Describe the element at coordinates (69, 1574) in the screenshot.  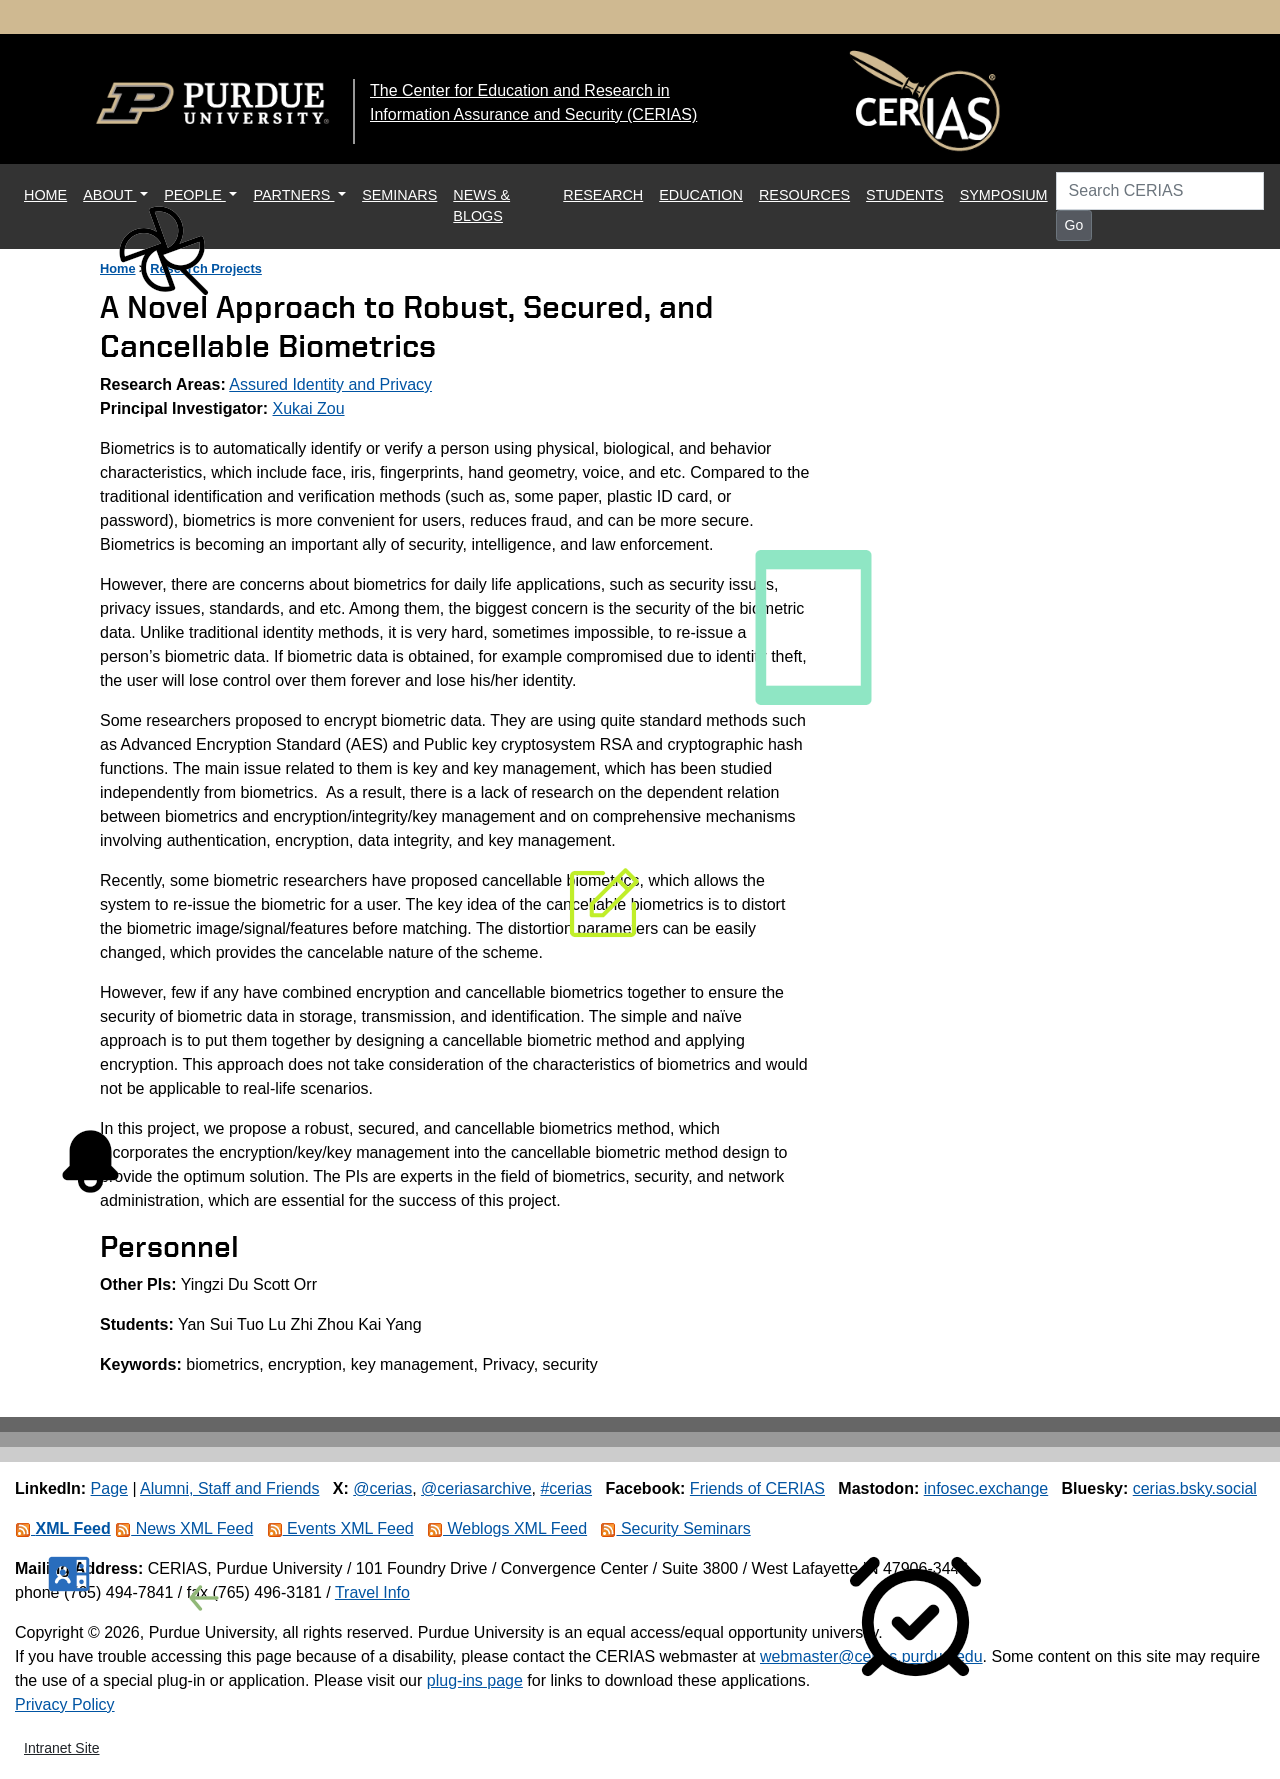
I see `start or join a video conference` at that location.